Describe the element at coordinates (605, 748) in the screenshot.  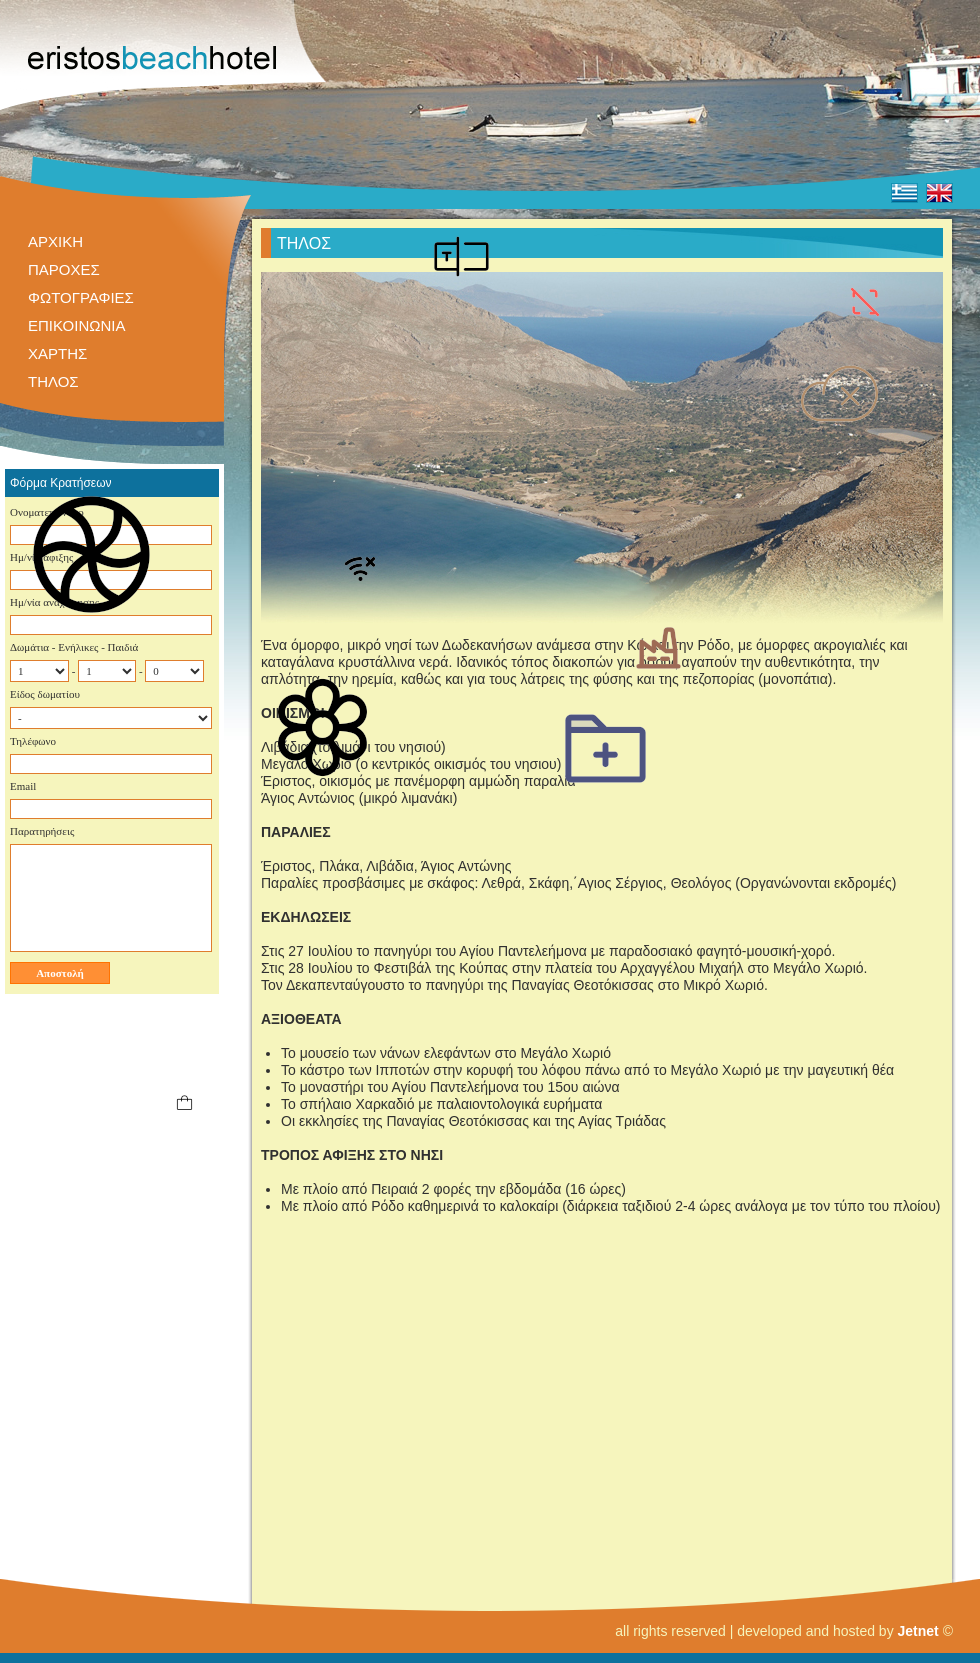
I see `create a new folder` at that location.